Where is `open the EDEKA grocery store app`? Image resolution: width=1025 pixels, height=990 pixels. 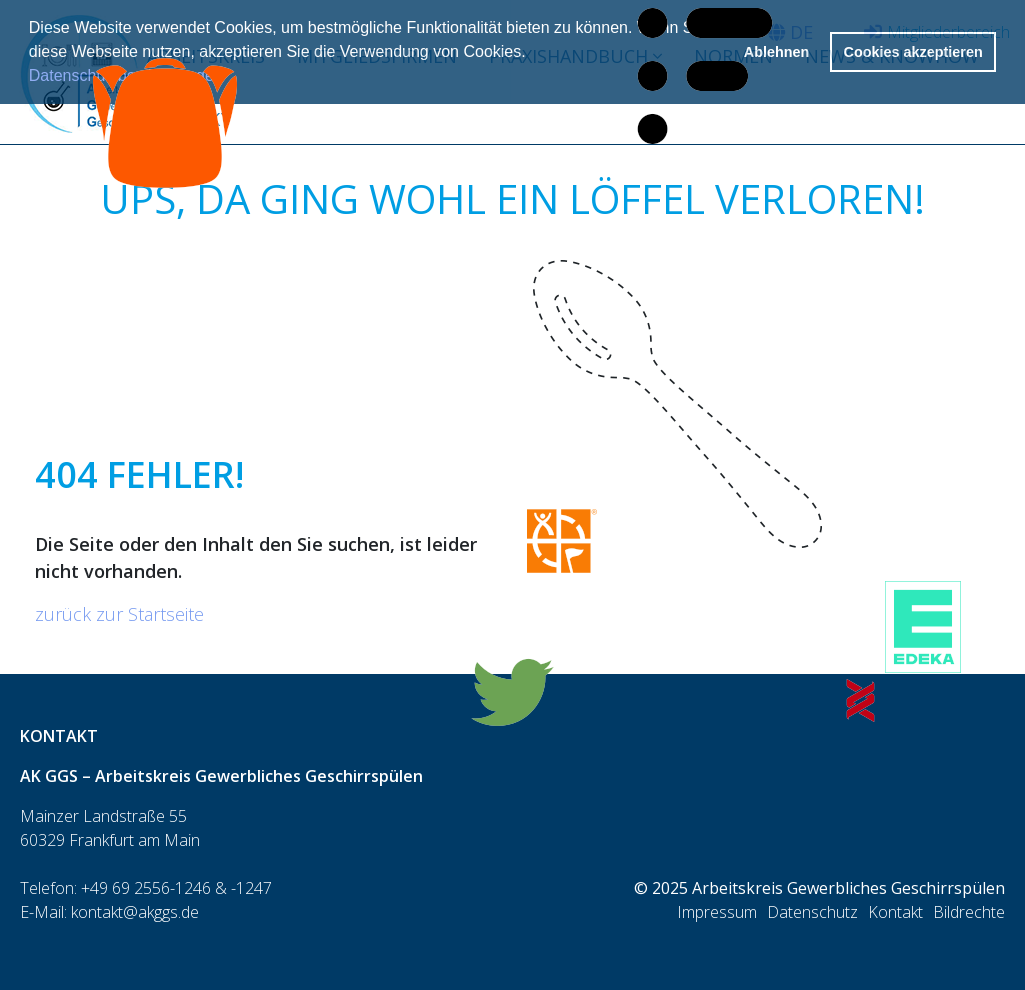
open the EDEKA grocery store app is located at coordinates (923, 627).